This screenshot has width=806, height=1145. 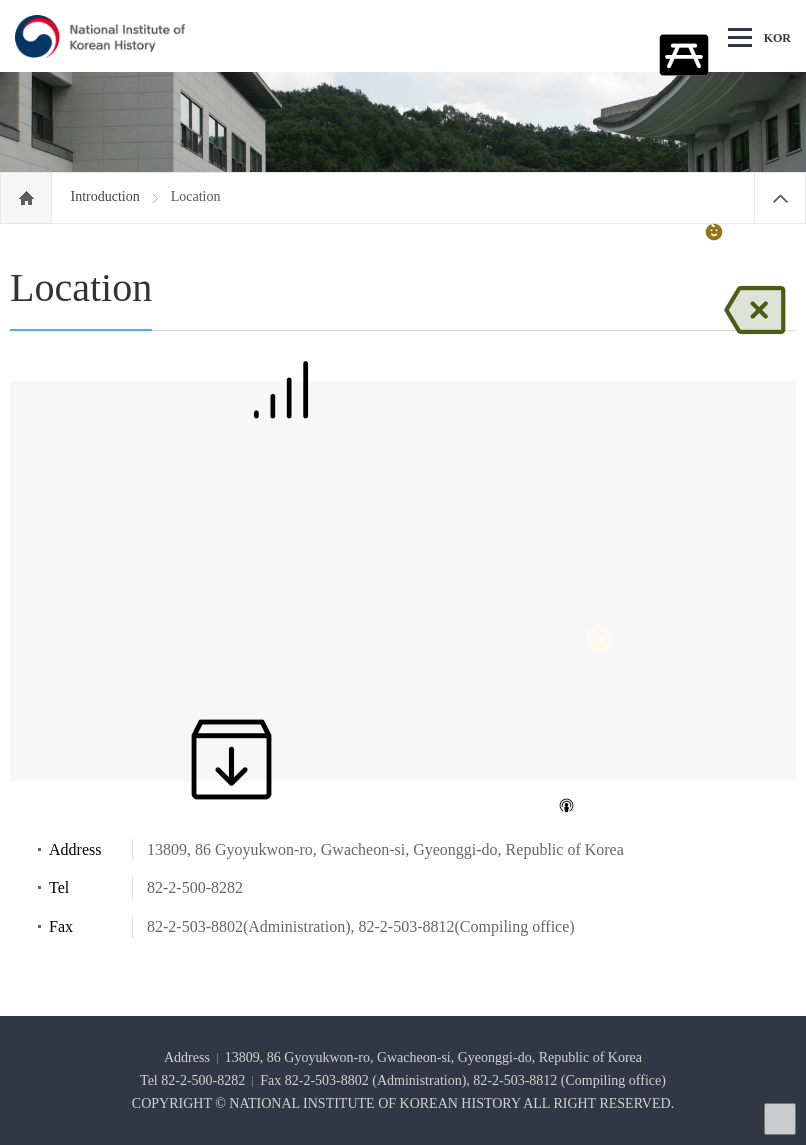 What do you see at coordinates (599, 639) in the screenshot?
I see `go back to the previous screen` at bounding box center [599, 639].